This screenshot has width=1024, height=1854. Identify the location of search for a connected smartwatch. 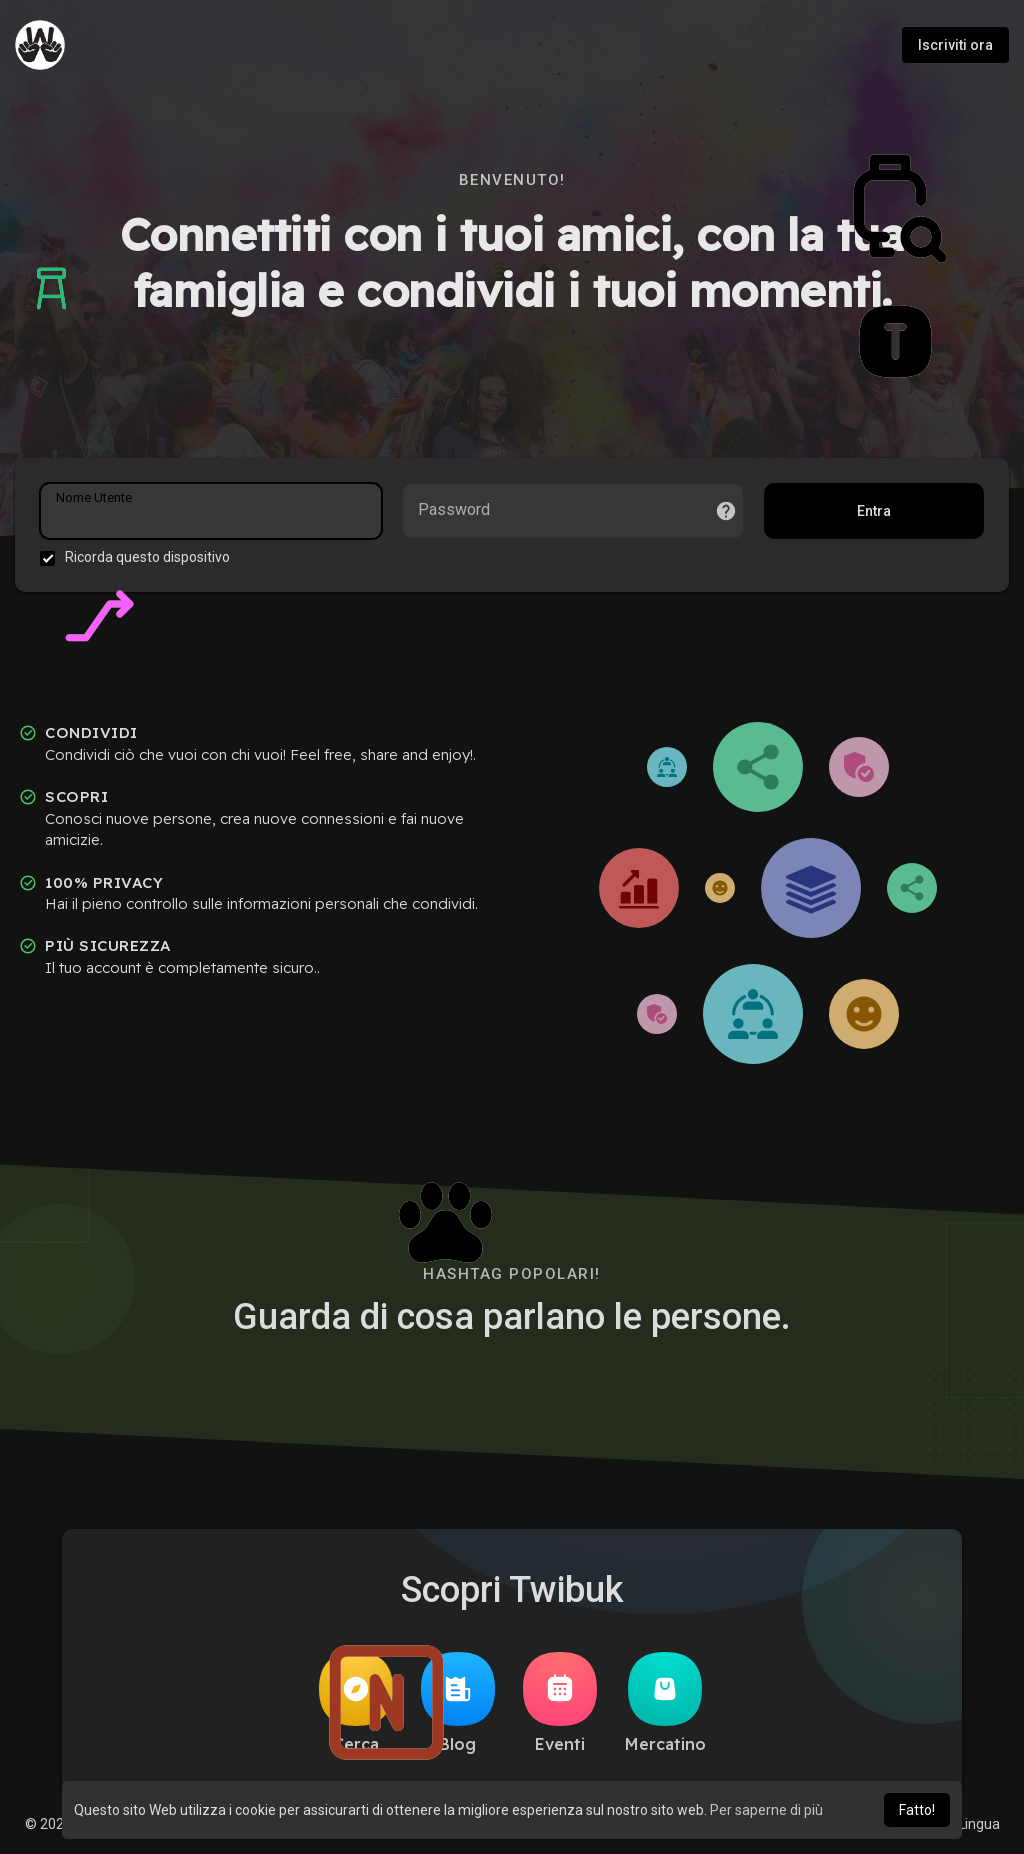
(890, 206).